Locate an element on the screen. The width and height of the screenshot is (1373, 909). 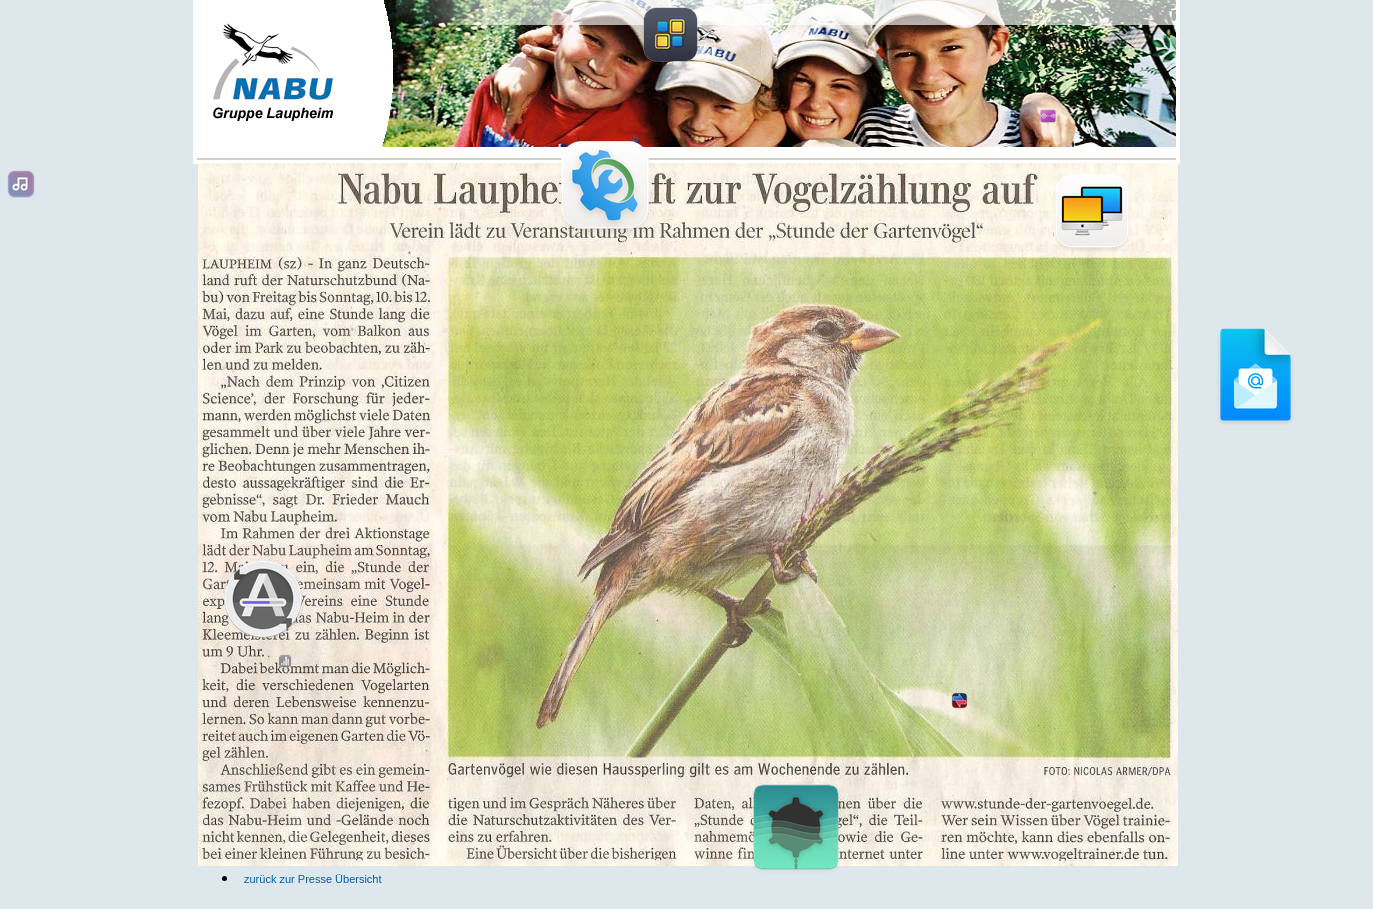
check for available software updates is located at coordinates (263, 599).